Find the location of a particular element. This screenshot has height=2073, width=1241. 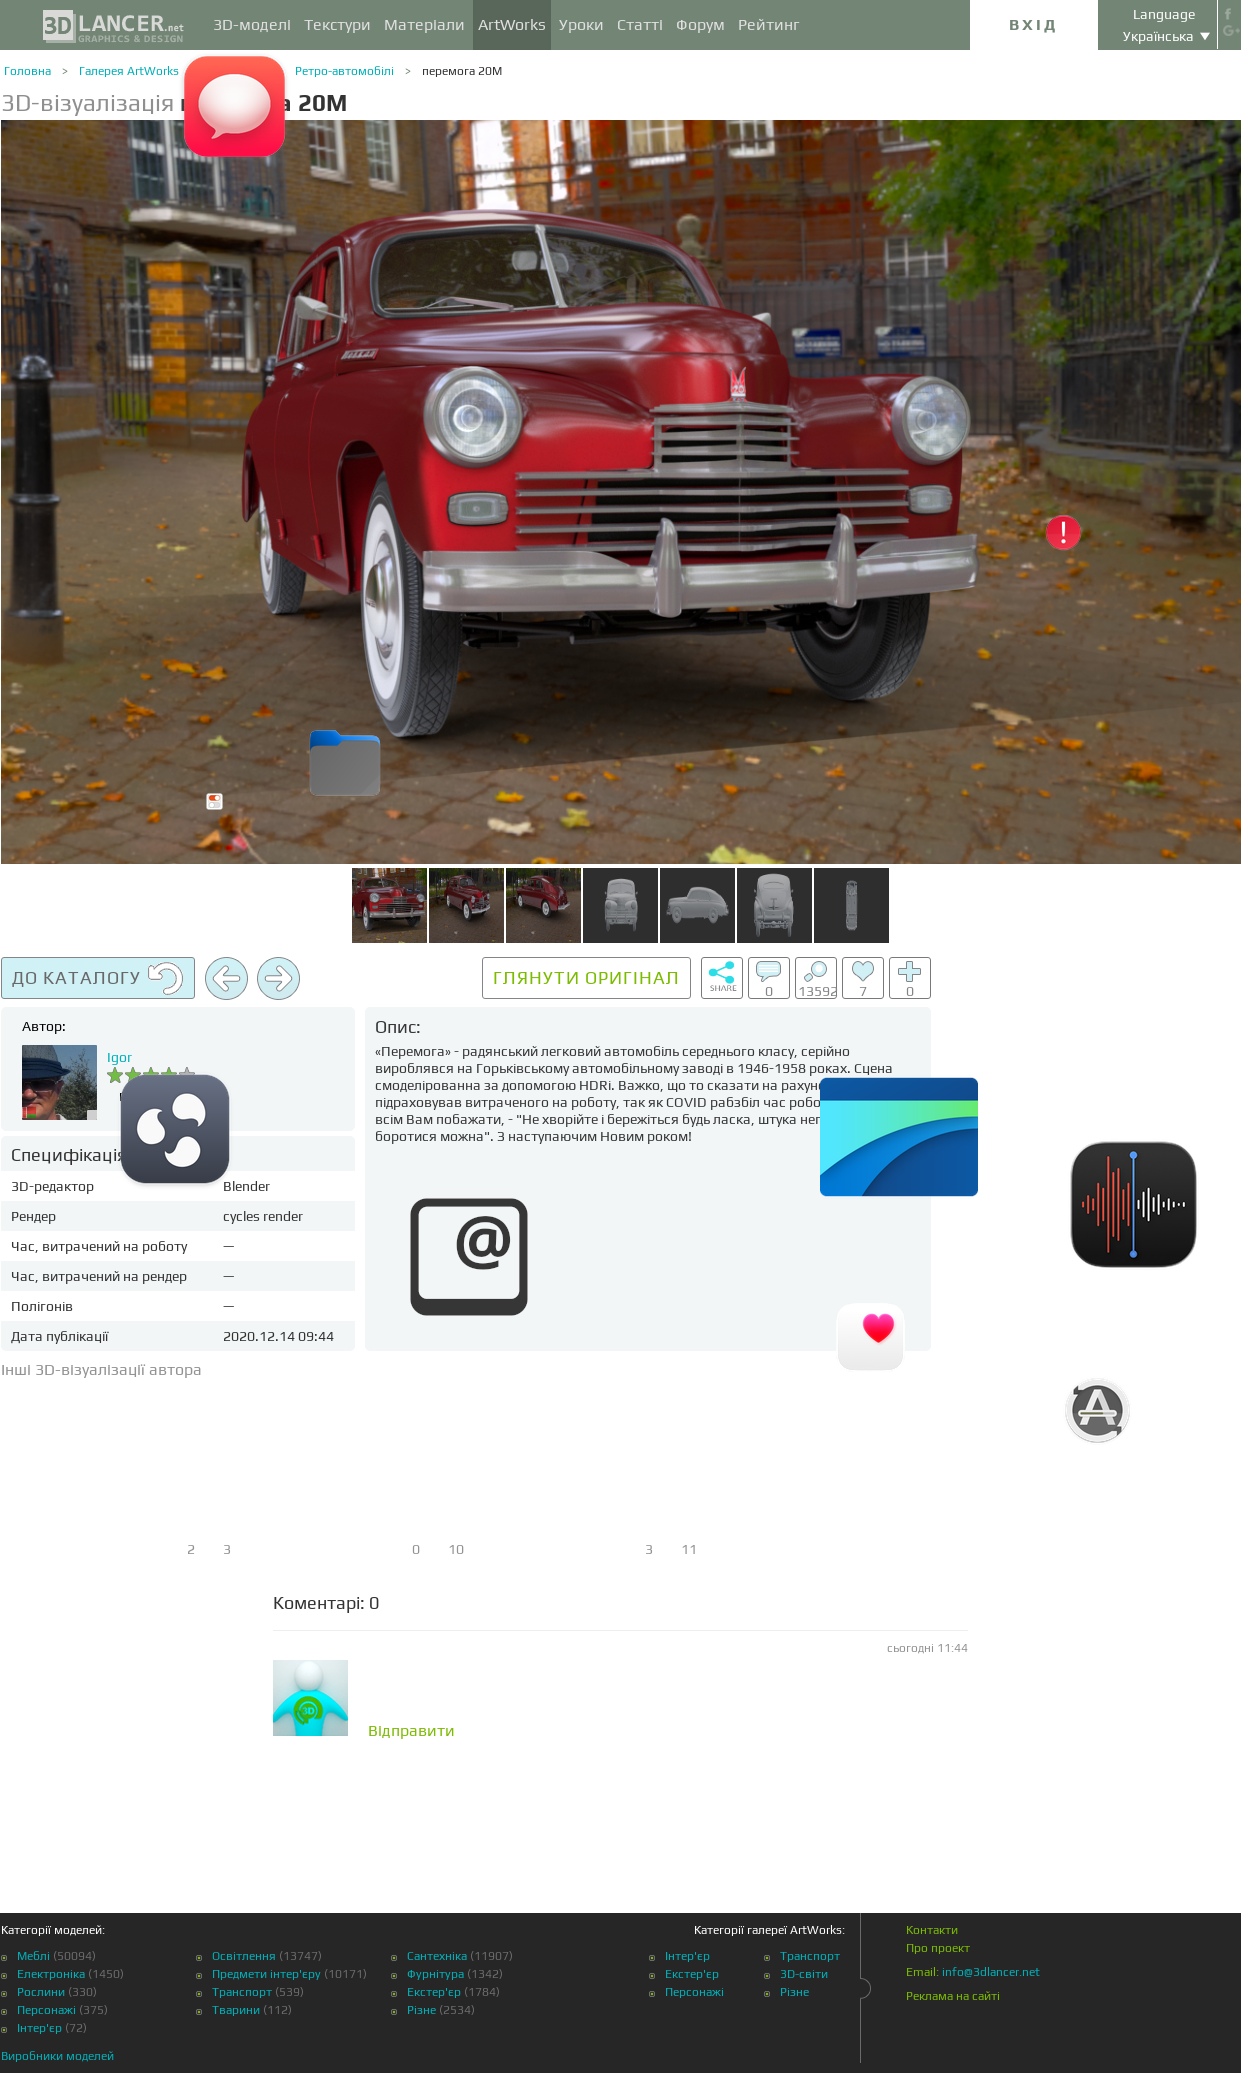

open the Health app is located at coordinates (870, 1337).